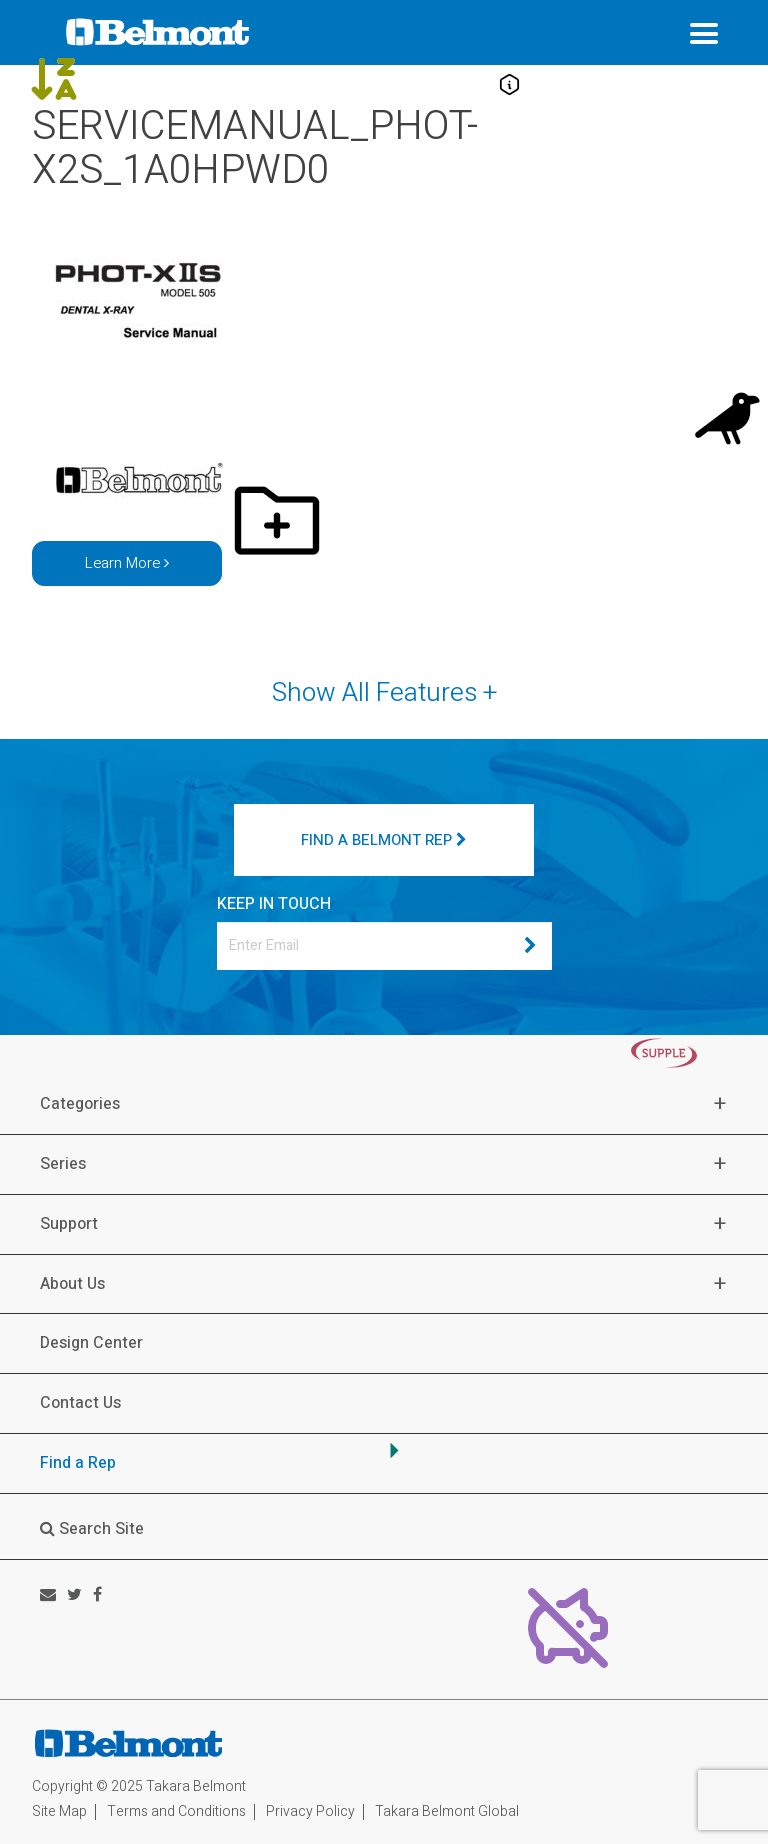  Describe the element at coordinates (54, 79) in the screenshot. I see `sort alphabetically in reverse order (Z to A)` at that location.